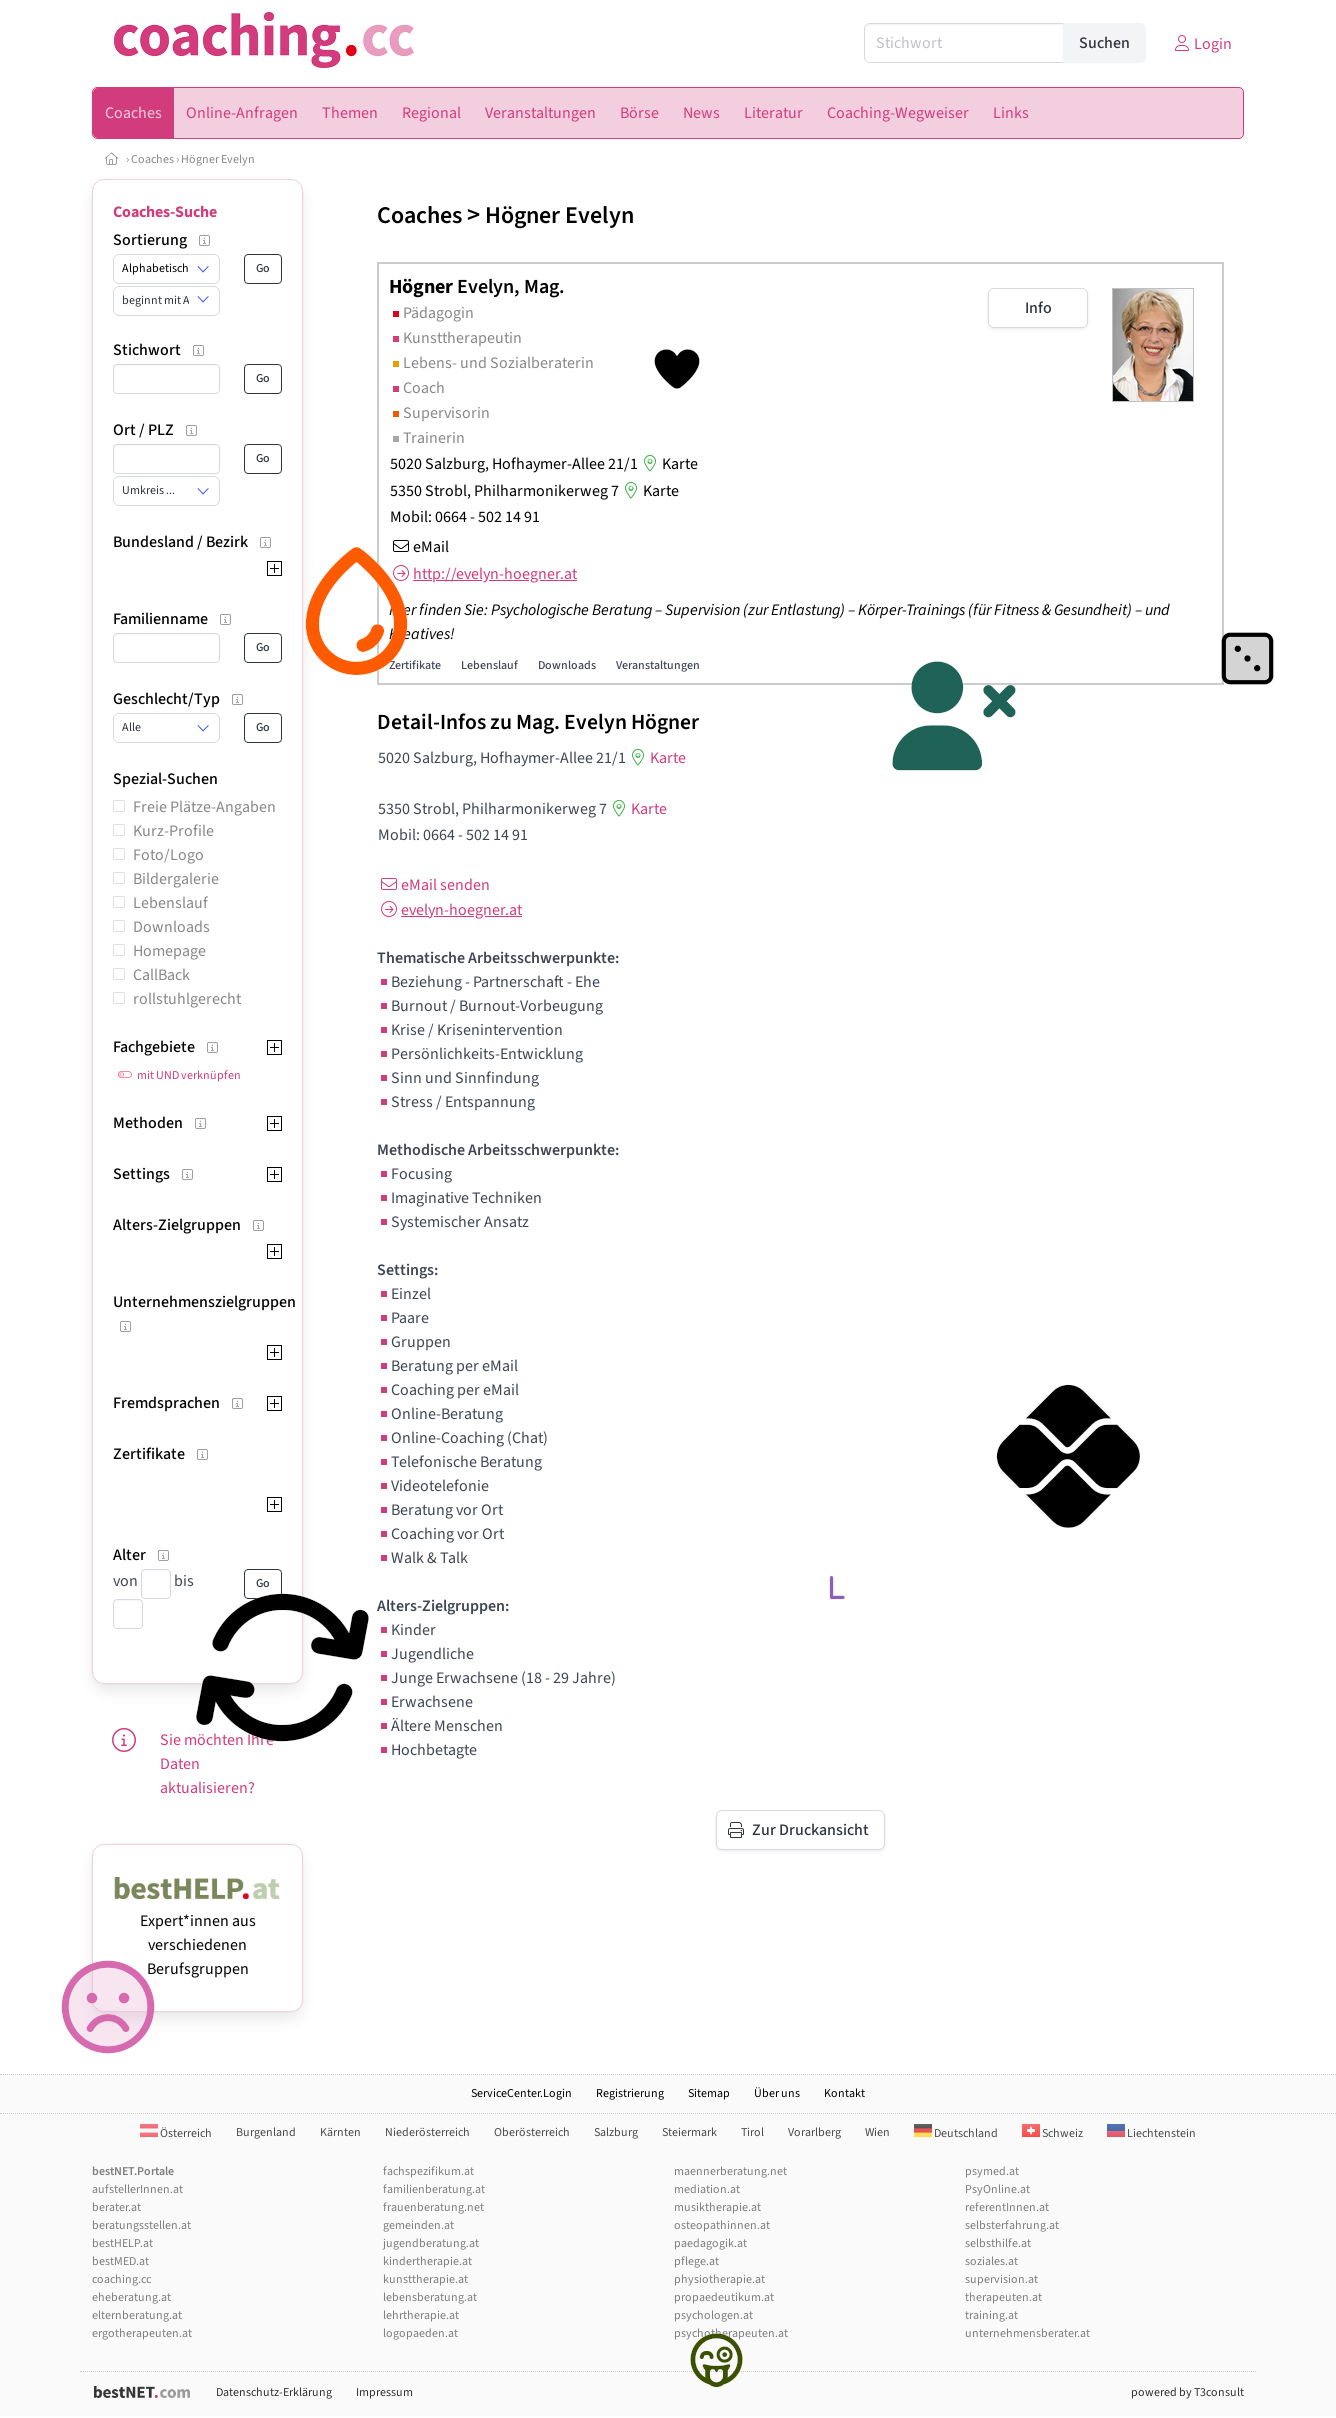 This screenshot has width=1336, height=2418. What do you see at coordinates (1068, 1456) in the screenshot?
I see `pay with pix instant payment` at bounding box center [1068, 1456].